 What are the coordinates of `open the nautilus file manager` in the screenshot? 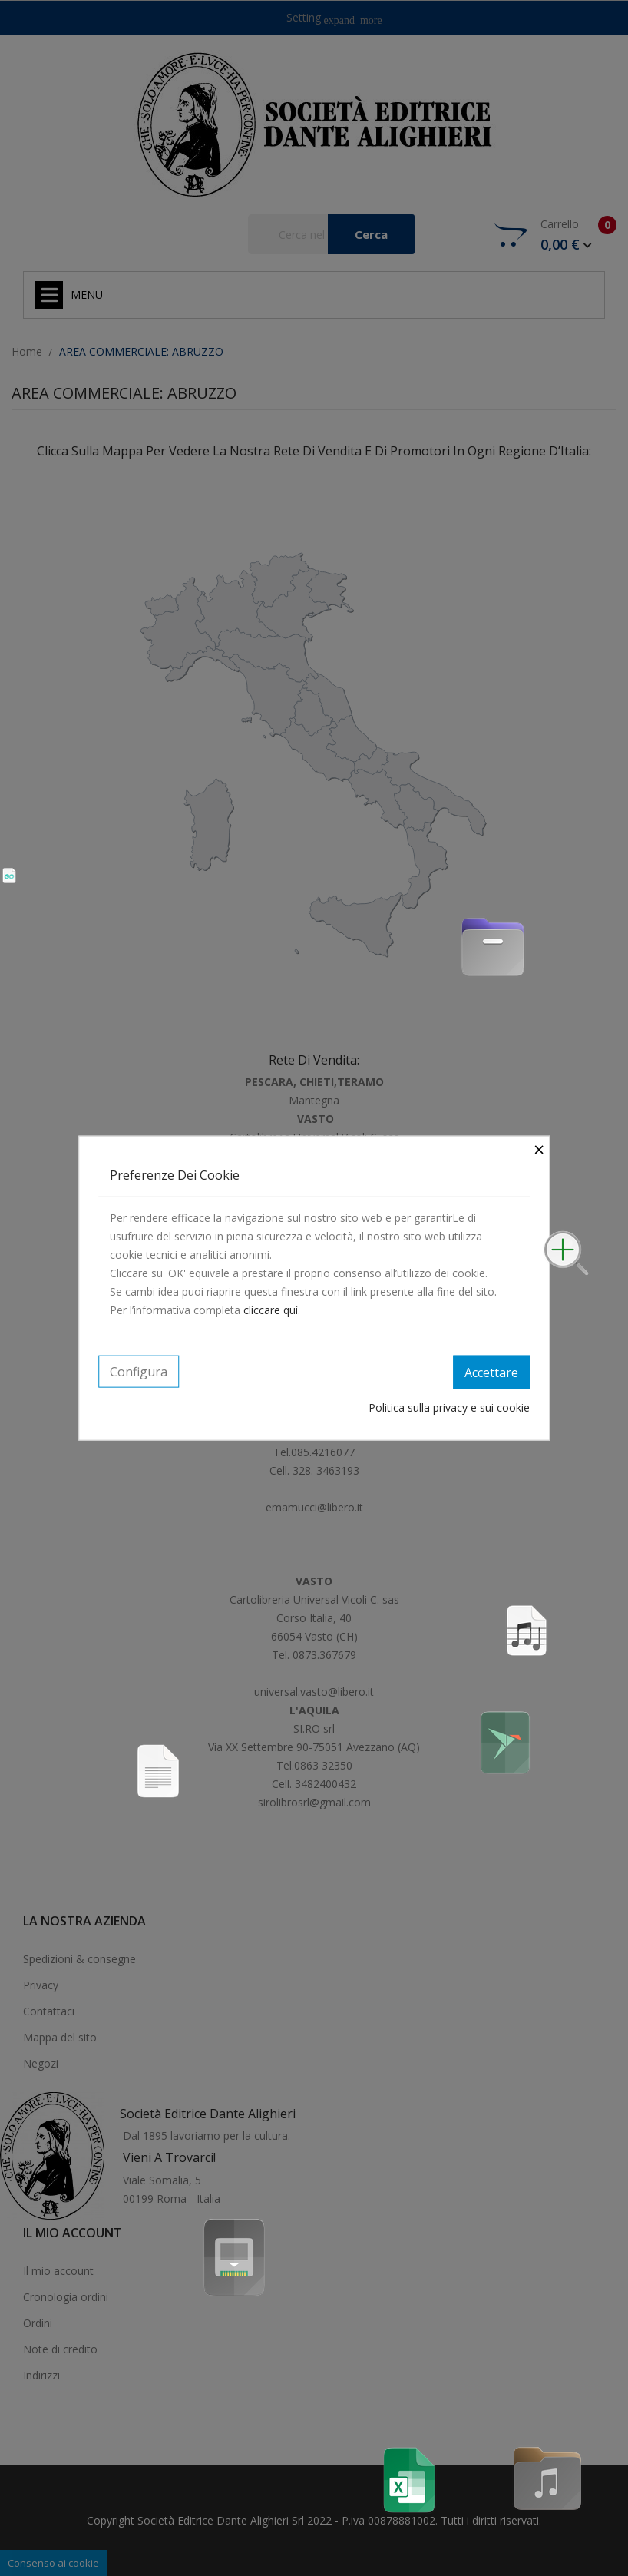 It's located at (493, 947).